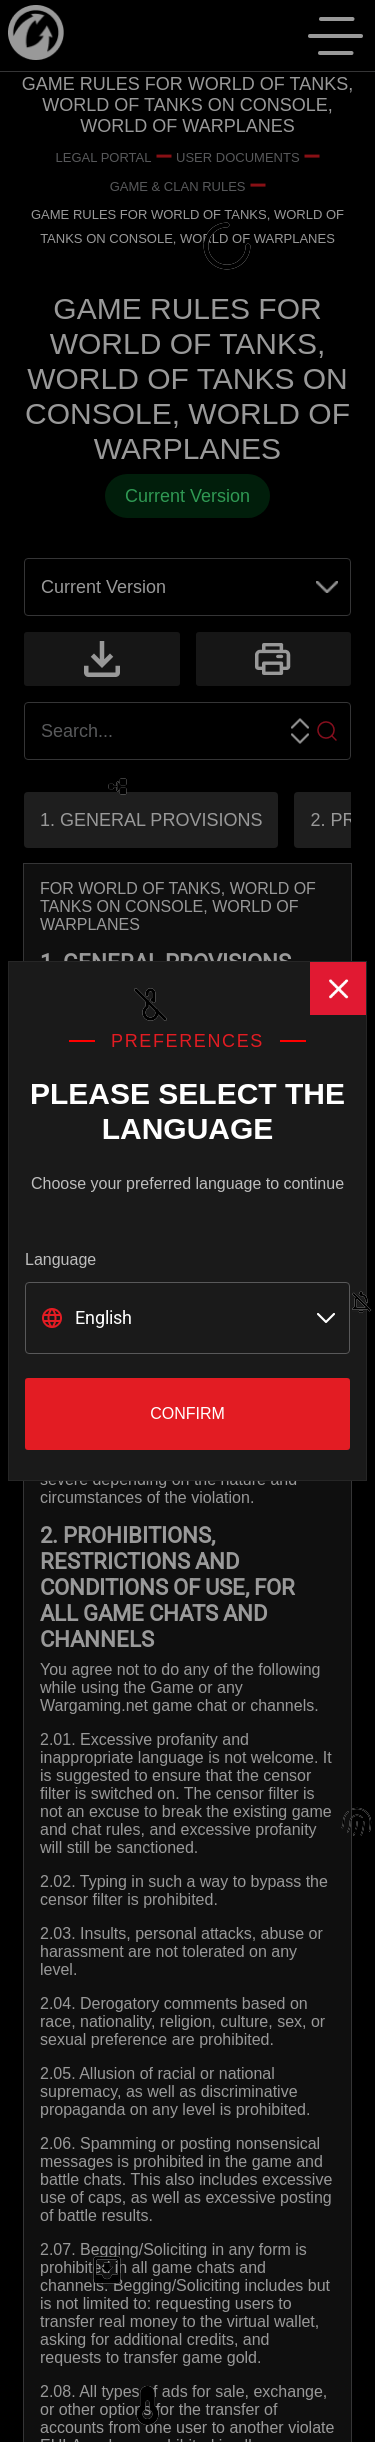  I want to click on indicates moderate or medium temperature, so click(147, 2405).